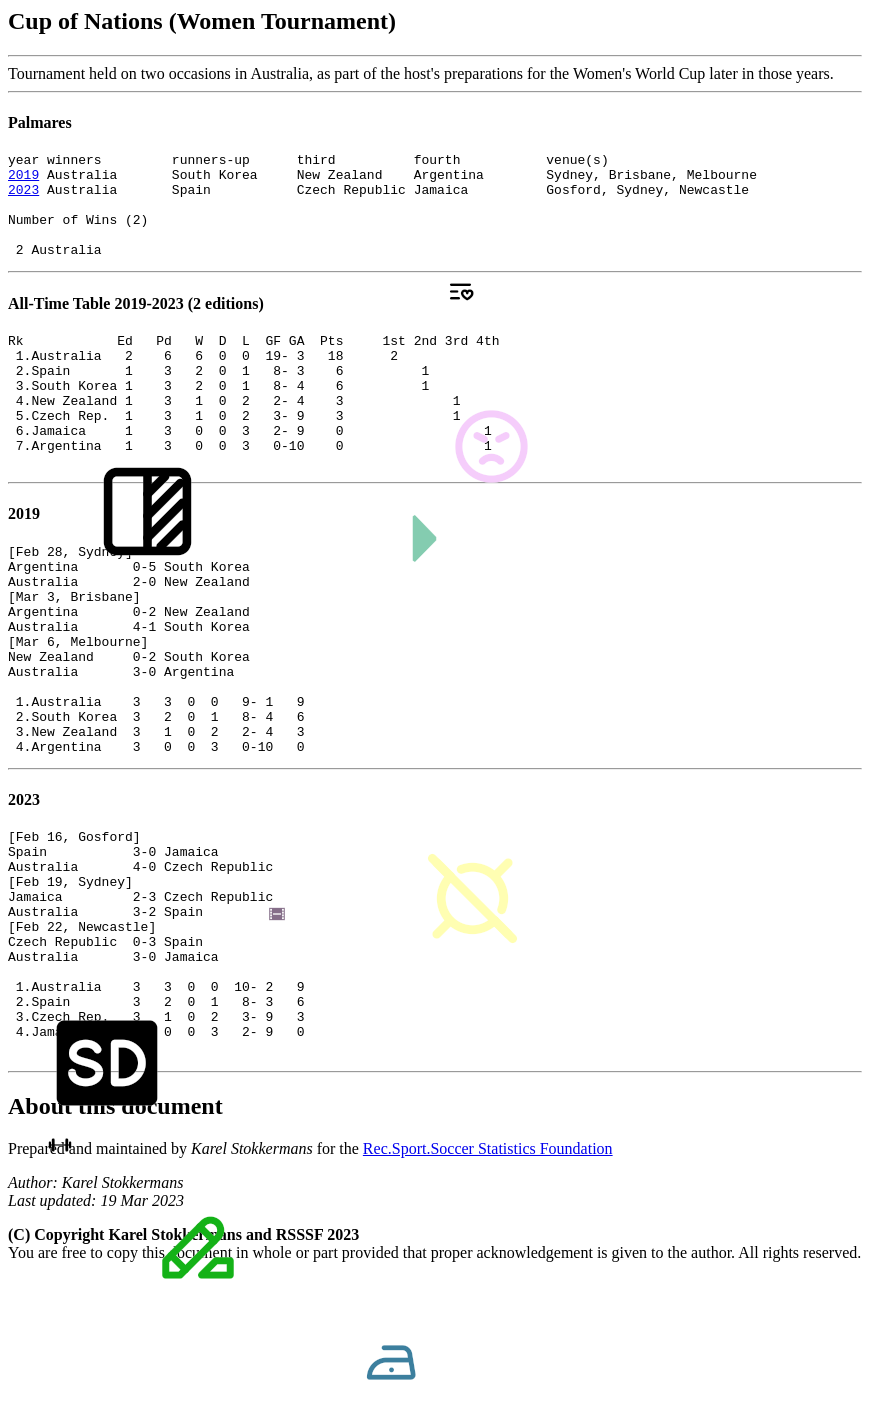  Describe the element at coordinates (424, 538) in the screenshot. I see `play media or start playback` at that location.